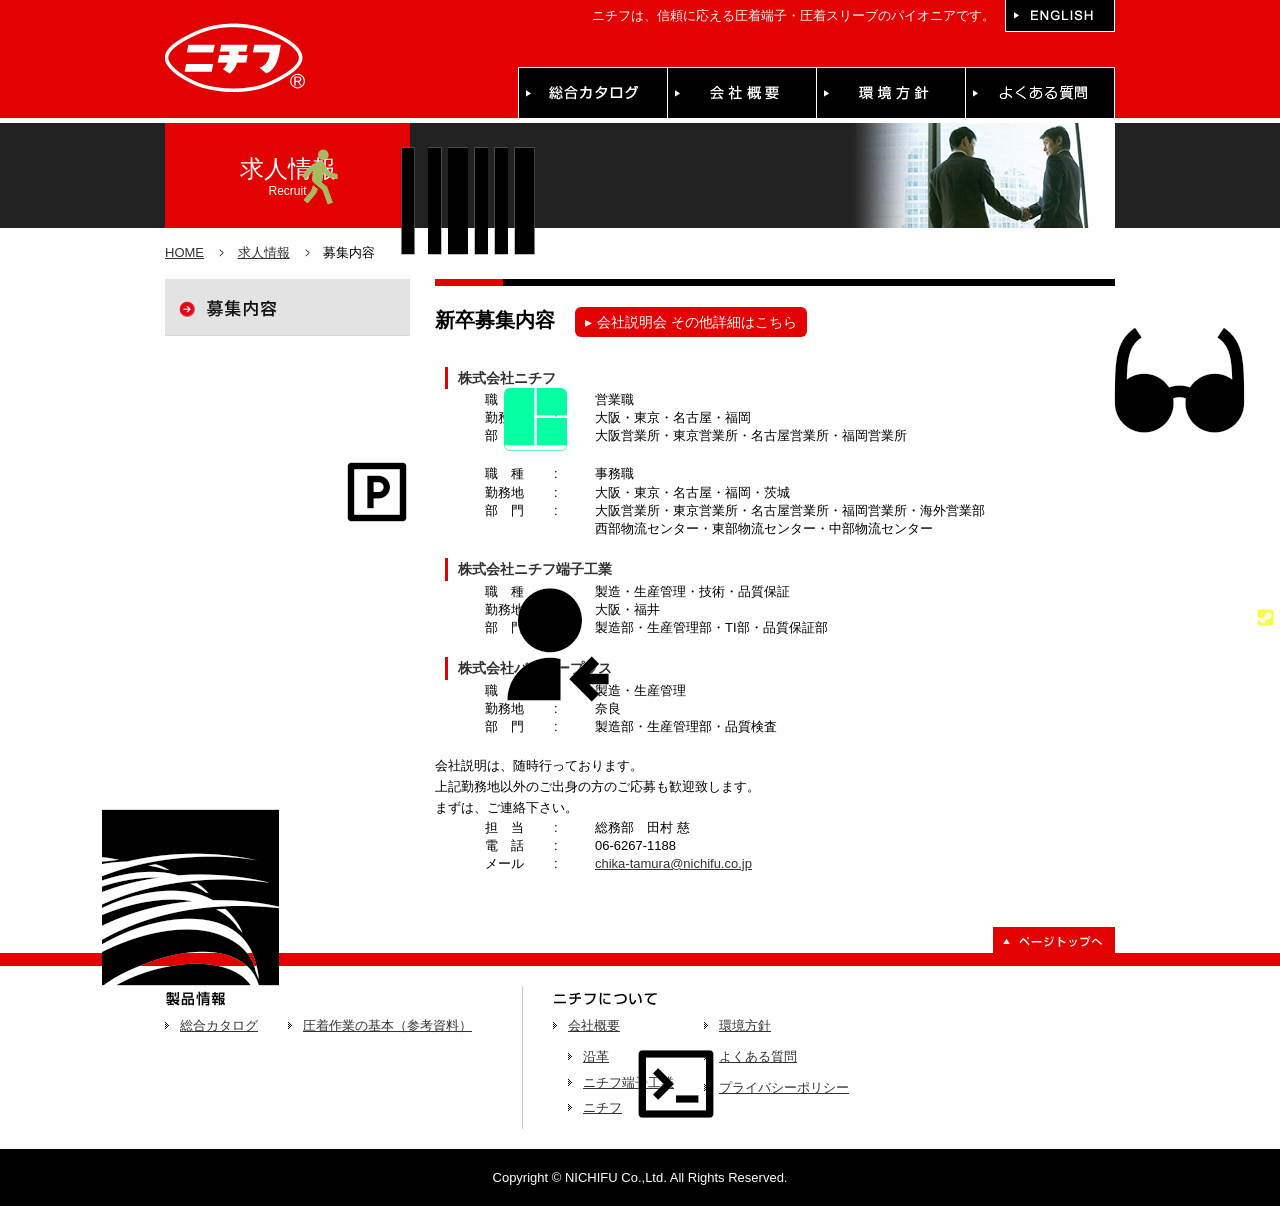 This screenshot has width=1280, height=1206. I want to click on enable reading mode or accessibility features, so click(1179, 385).